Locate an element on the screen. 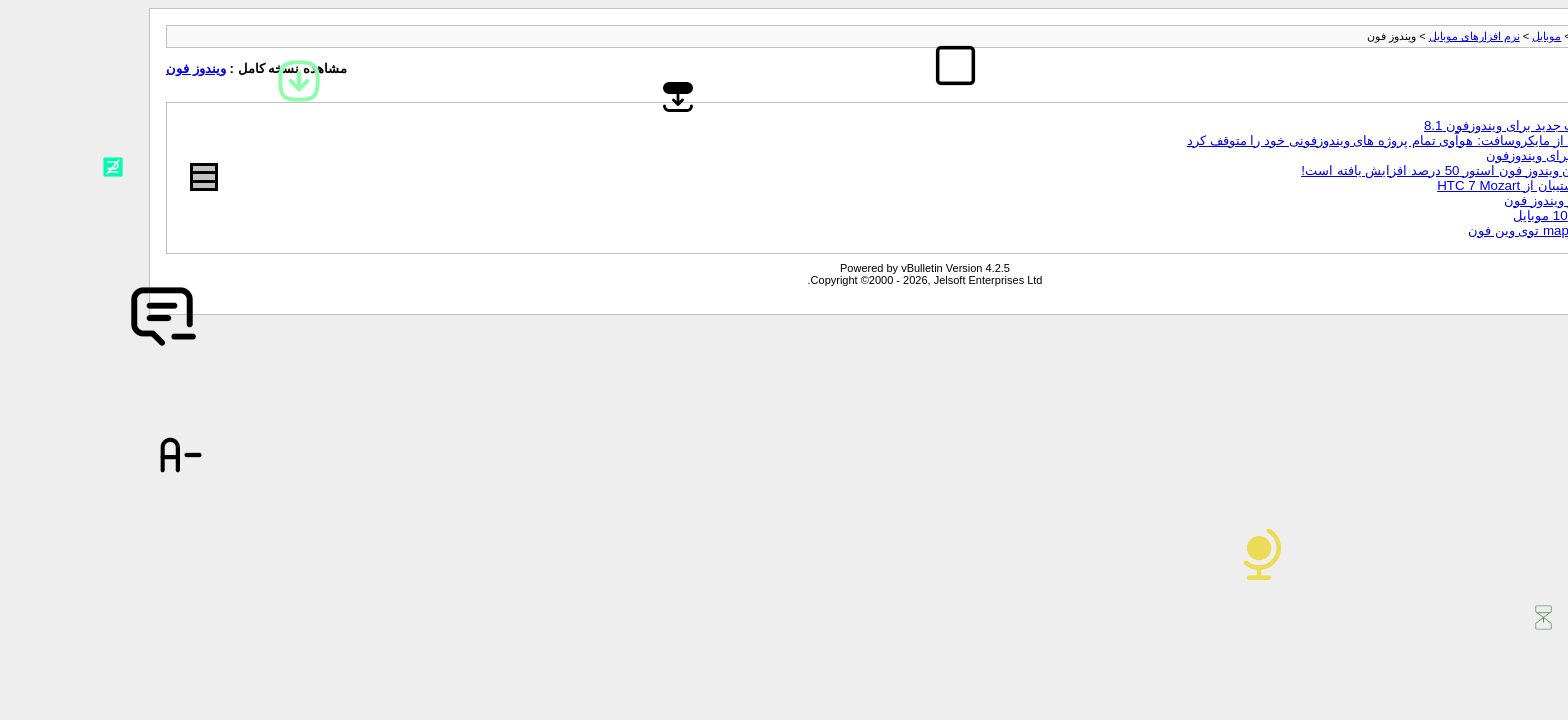  move element to bottom of layout is located at coordinates (678, 97).